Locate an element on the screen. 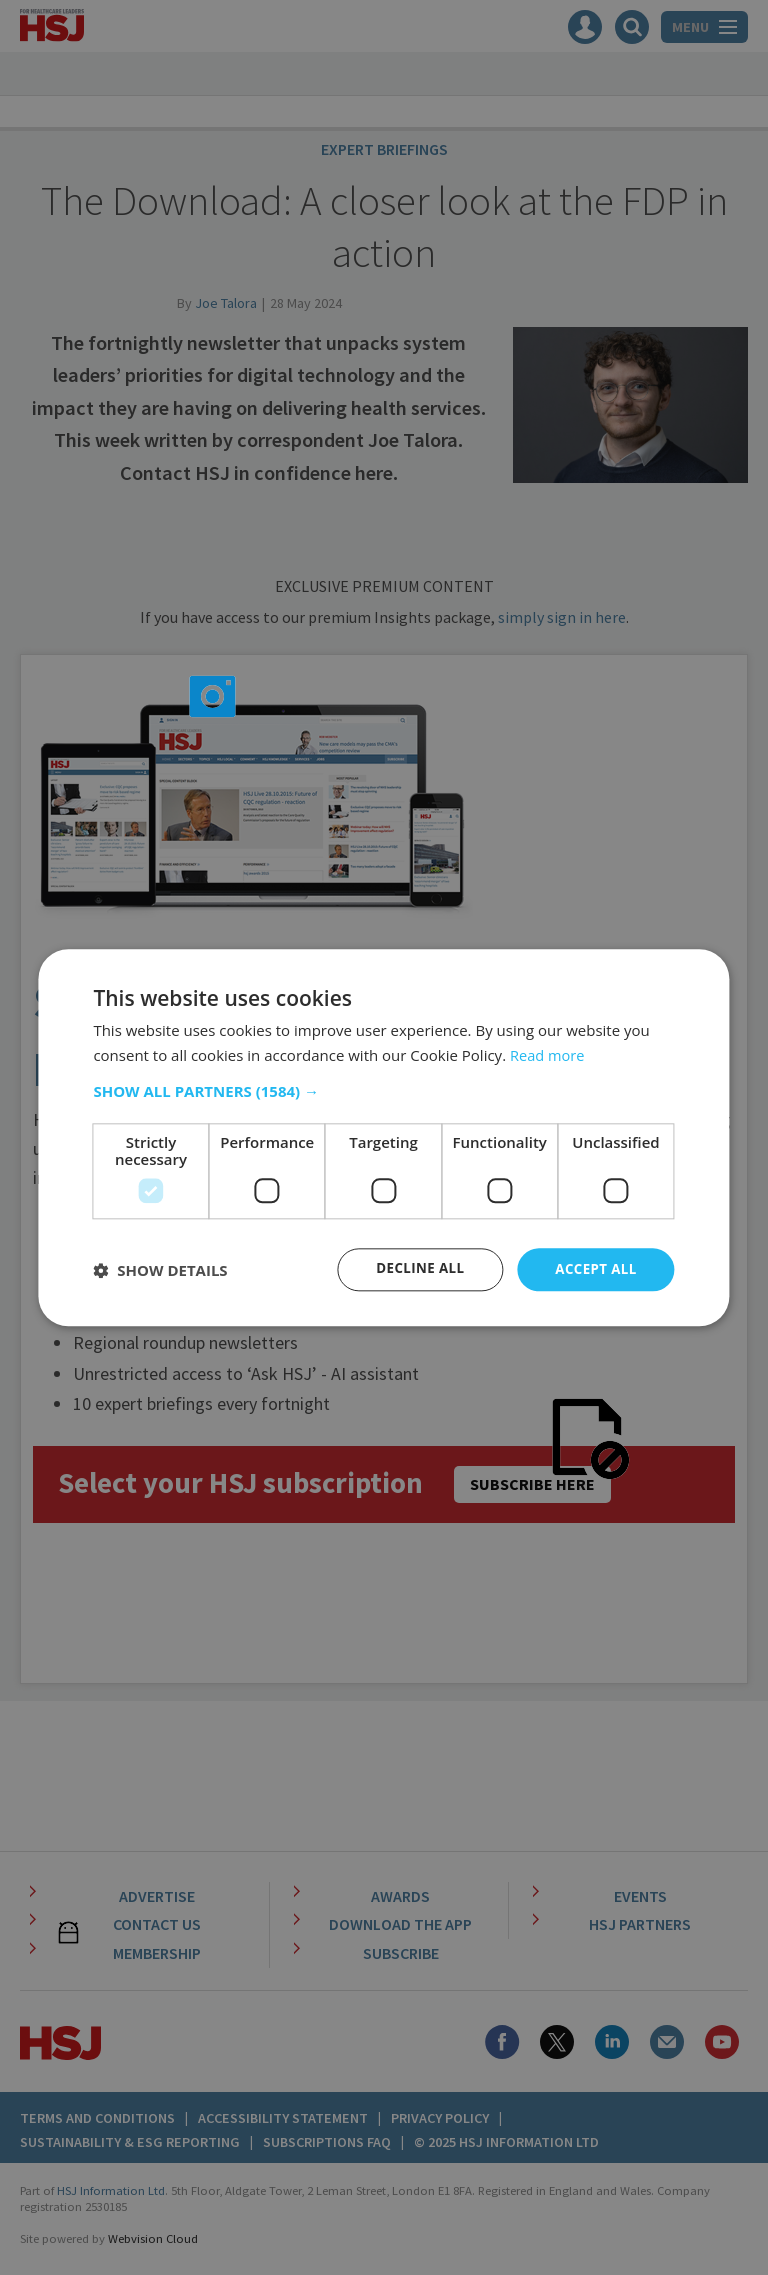 The image size is (768, 2275). open camera to take a photo is located at coordinates (212, 696).